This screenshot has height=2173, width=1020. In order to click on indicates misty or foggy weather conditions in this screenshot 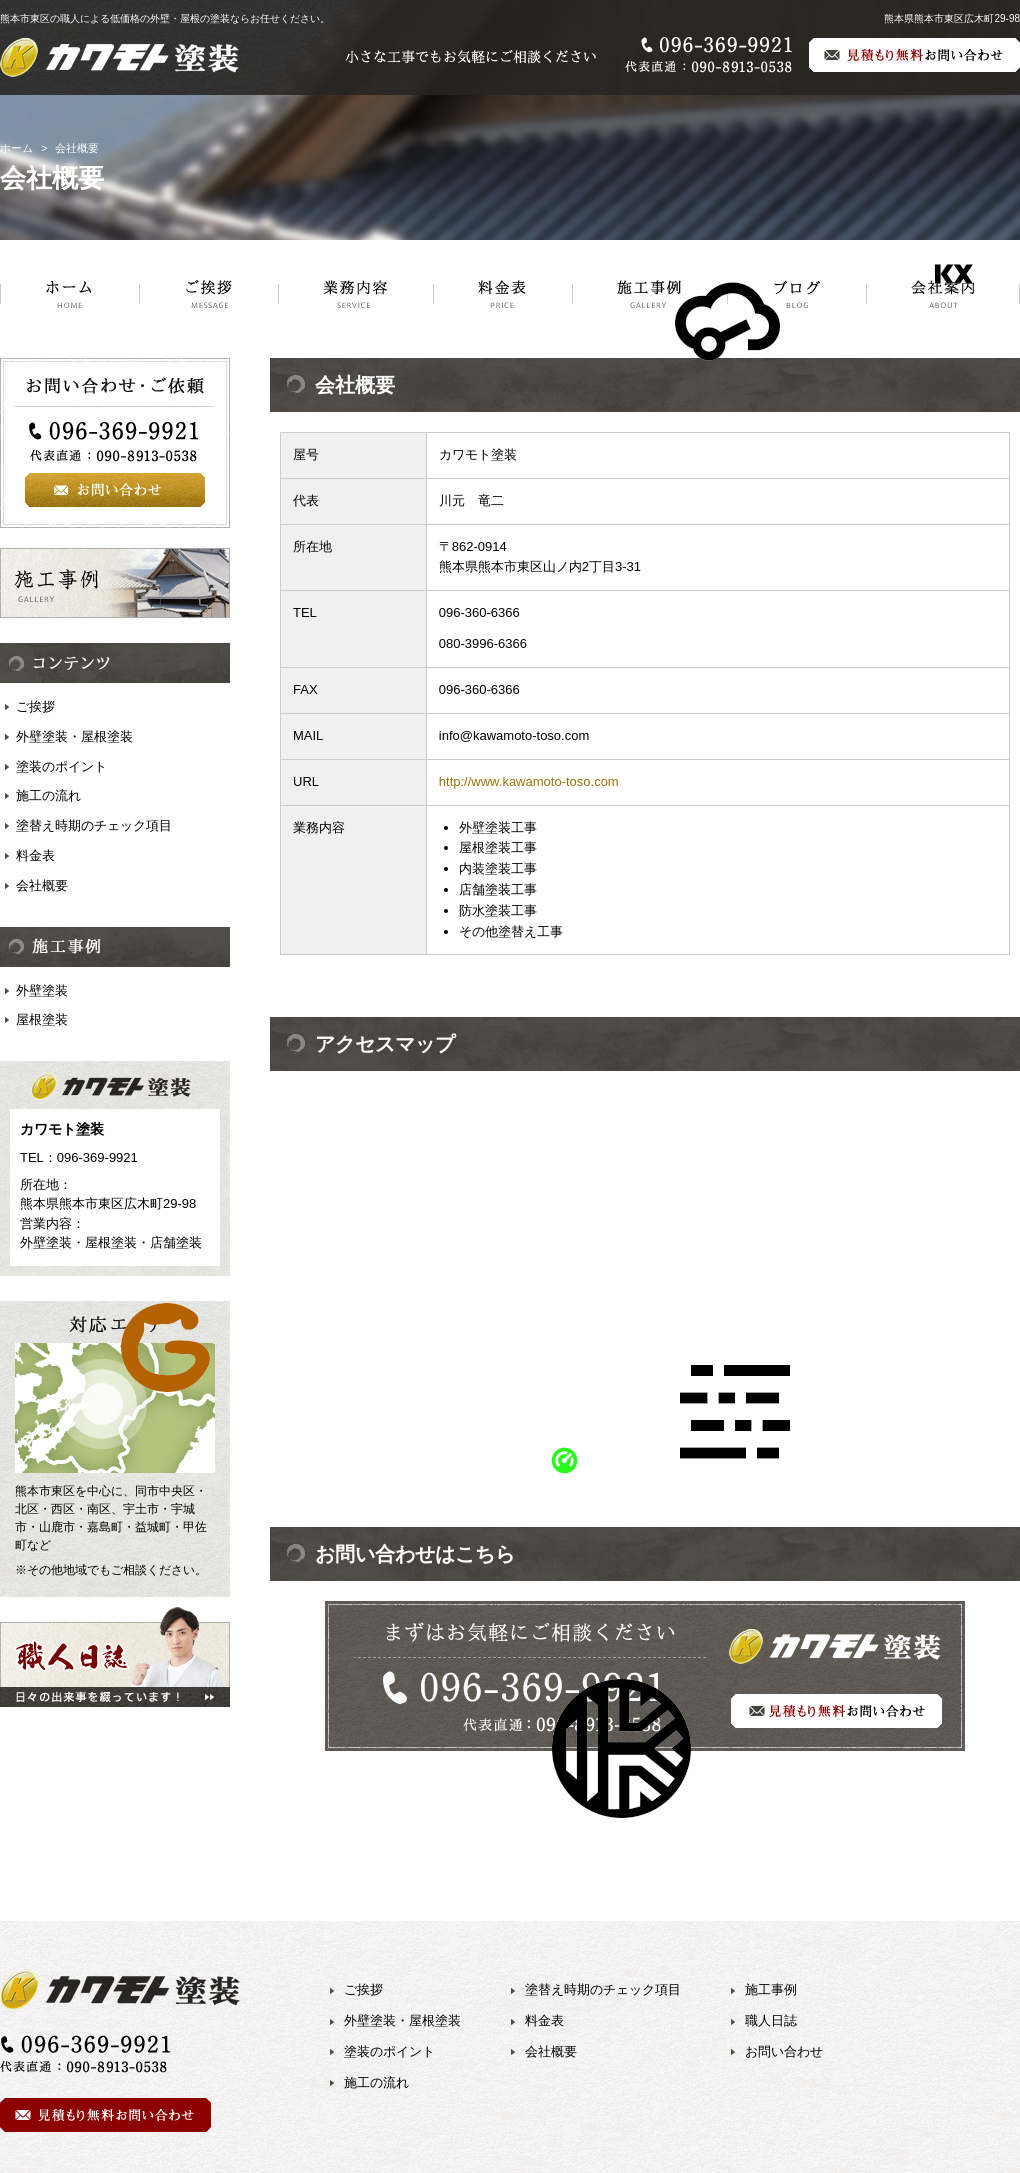, I will do `click(735, 1409)`.